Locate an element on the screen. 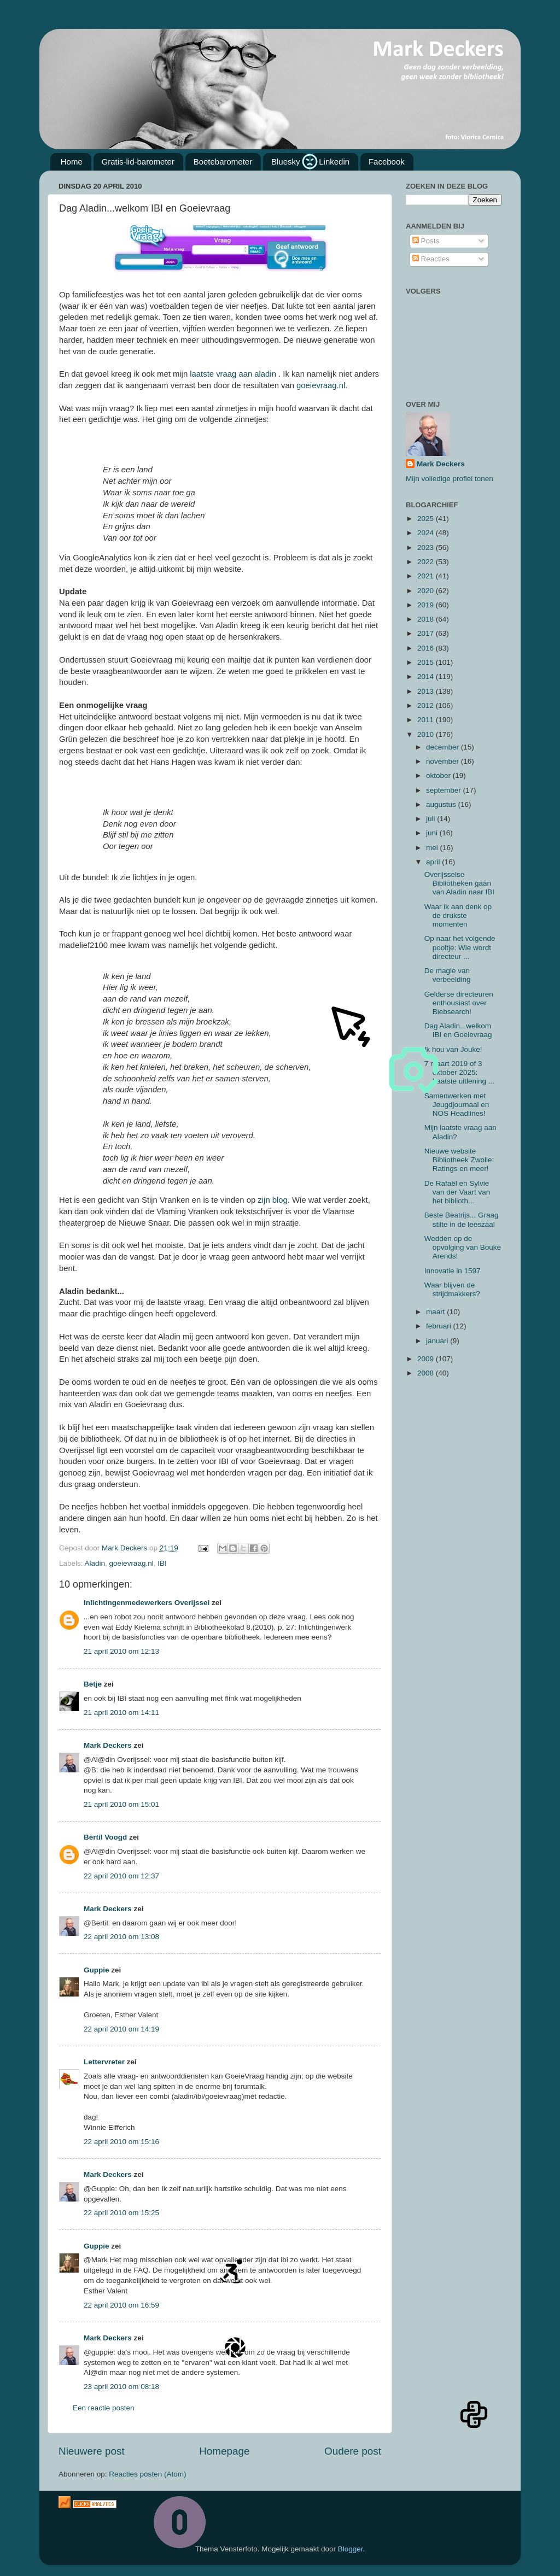  cursor with active click or interaction is located at coordinates (349, 1024).